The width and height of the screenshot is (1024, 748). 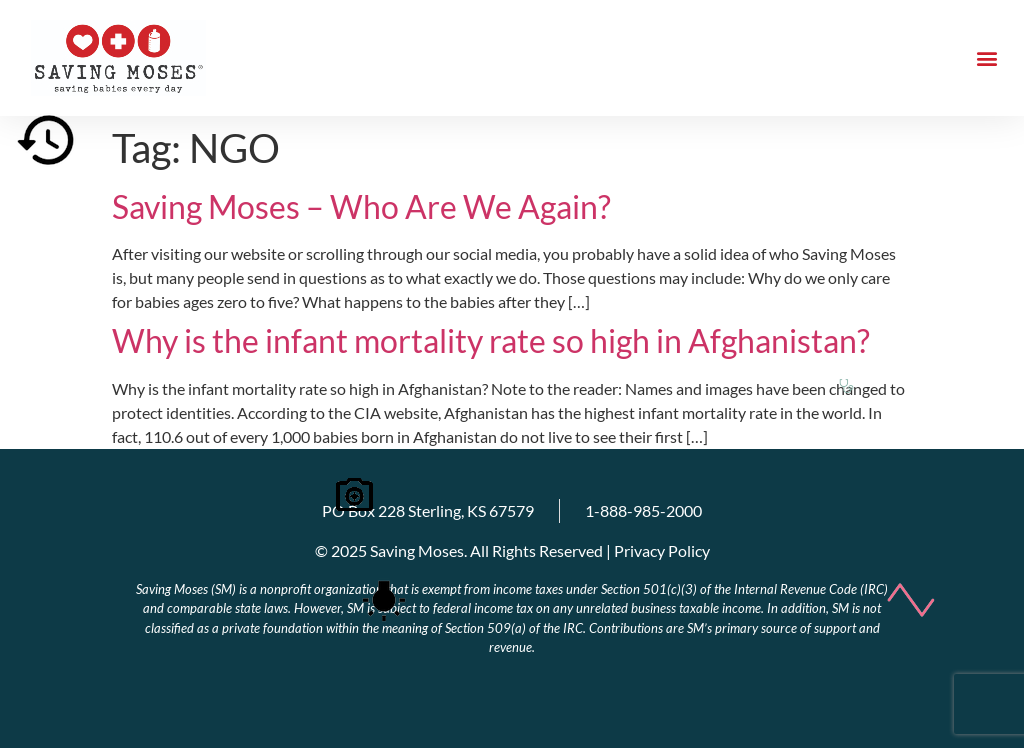 What do you see at coordinates (845, 385) in the screenshot?
I see `access health or medical features` at bounding box center [845, 385].